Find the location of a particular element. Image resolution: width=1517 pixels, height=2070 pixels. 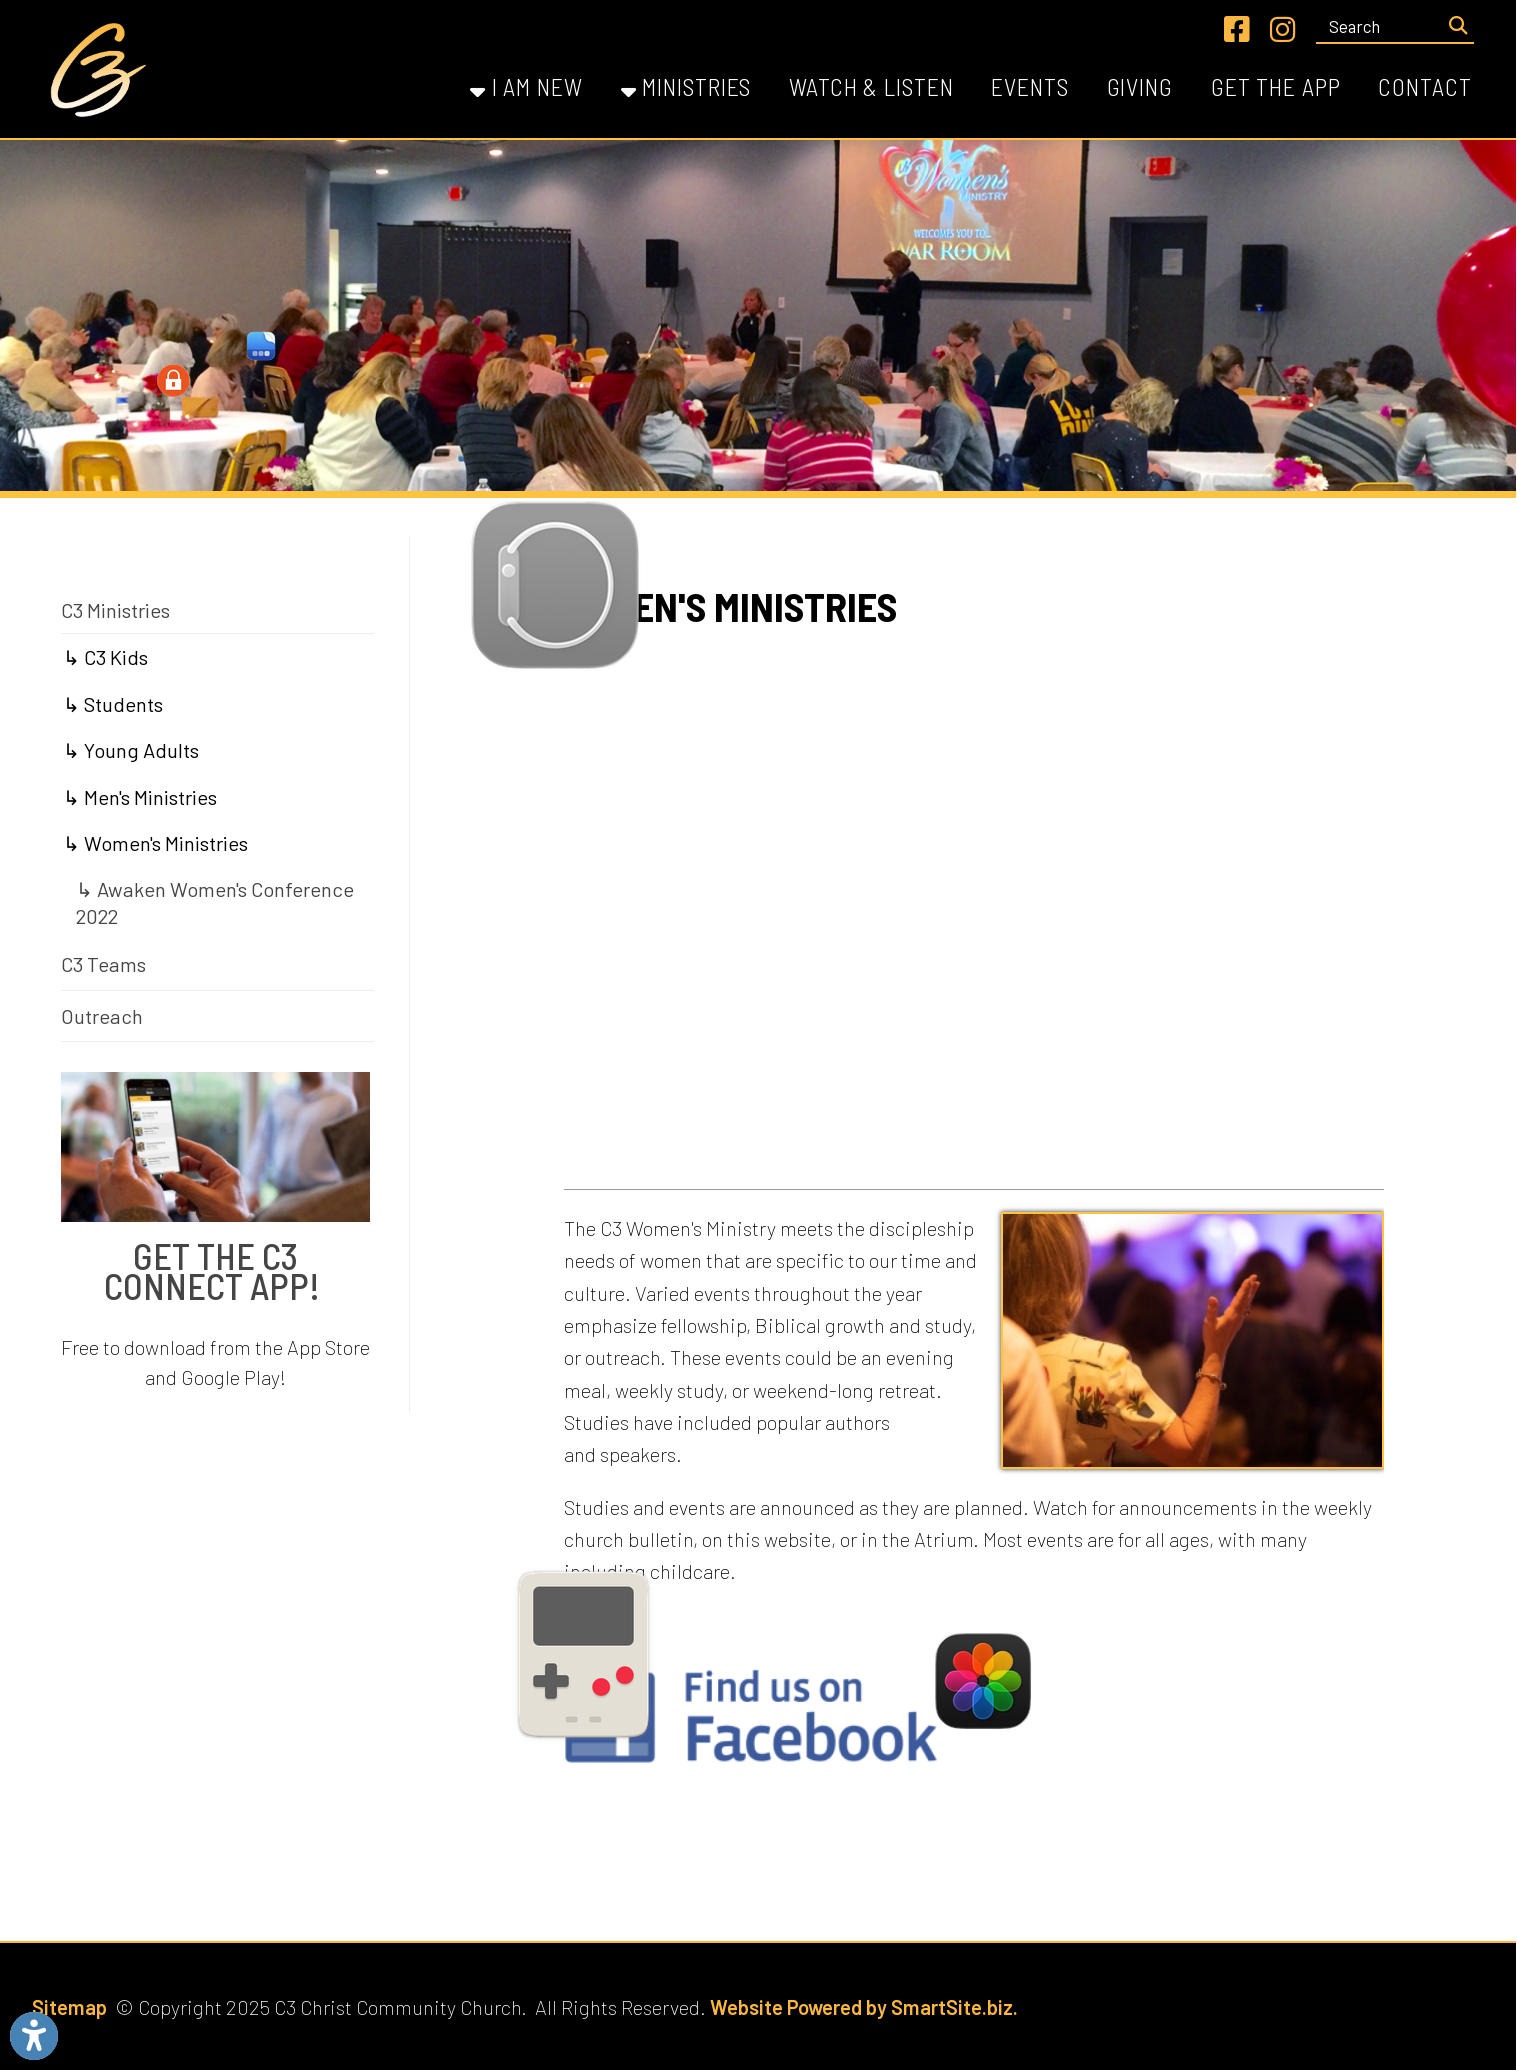

open the games application is located at coordinates (583, 1654).